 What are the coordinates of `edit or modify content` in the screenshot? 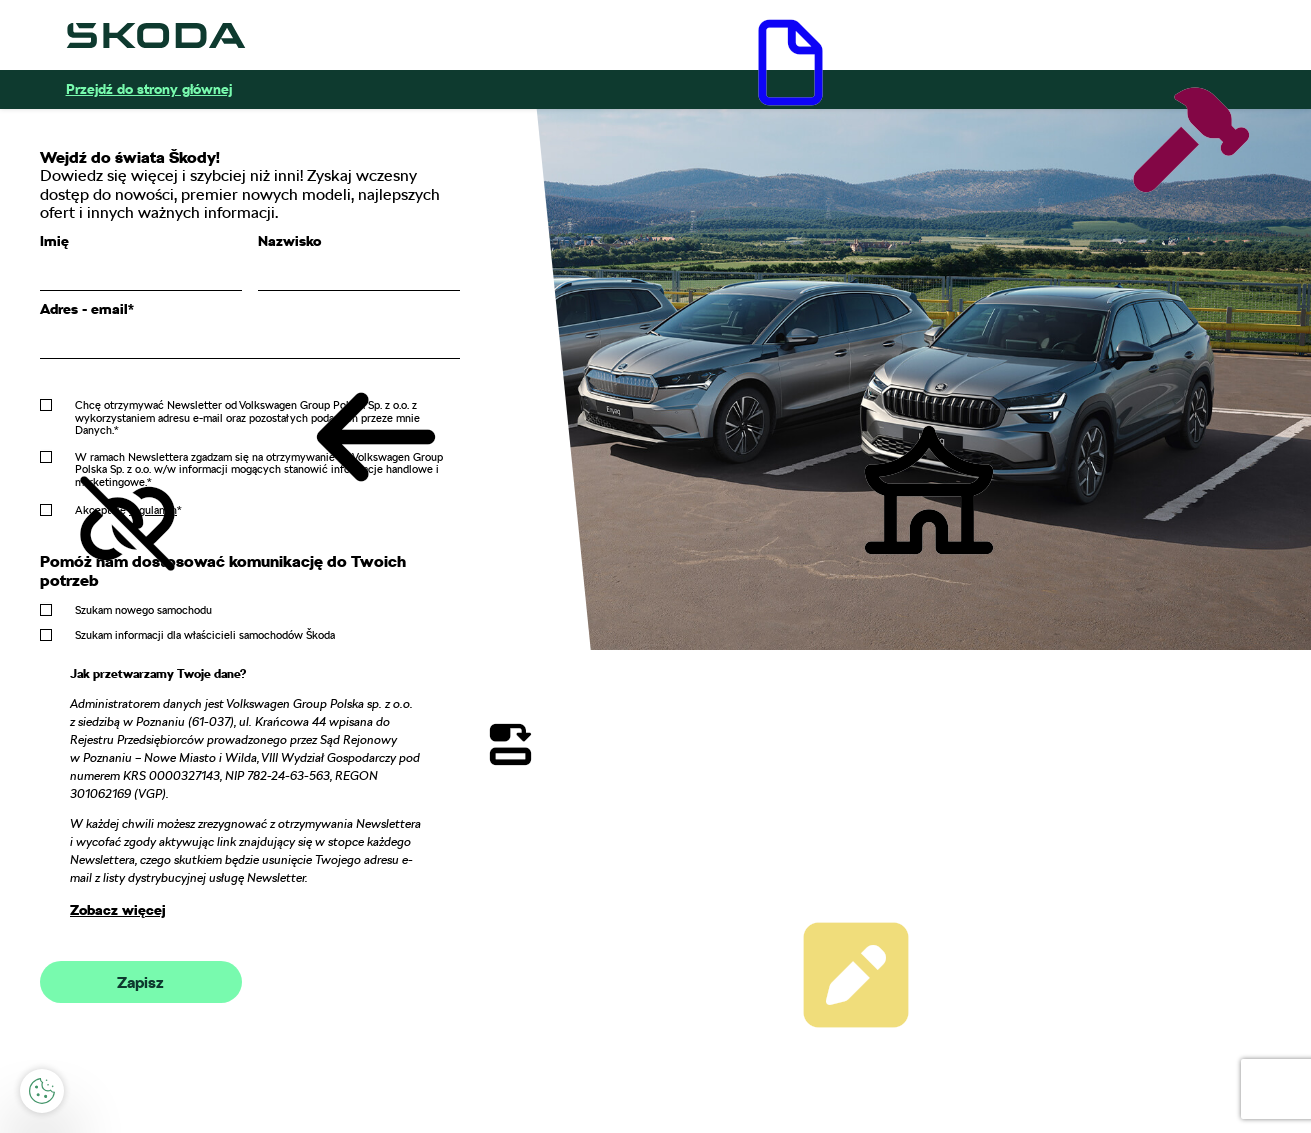 It's located at (856, 975).